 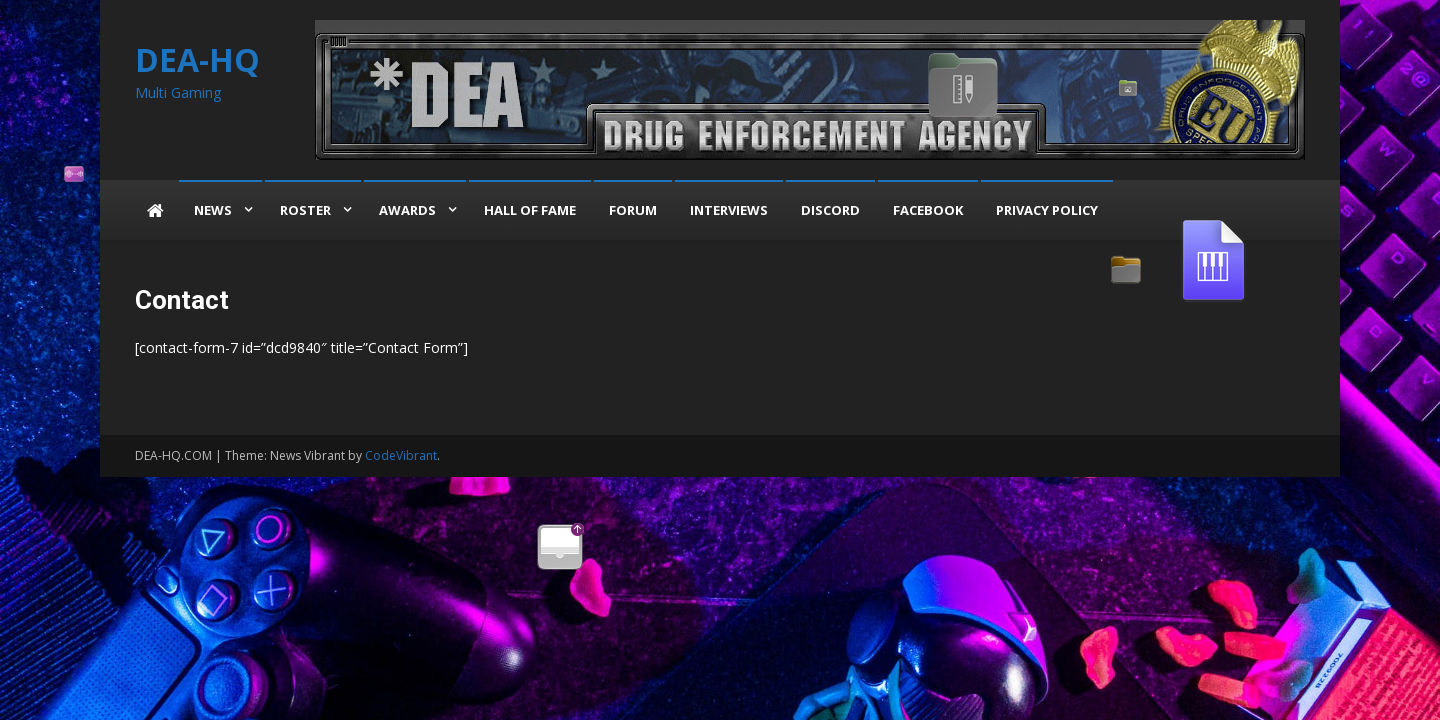 I want to click on view outgoing mail queue, so click(x=560, y=547).